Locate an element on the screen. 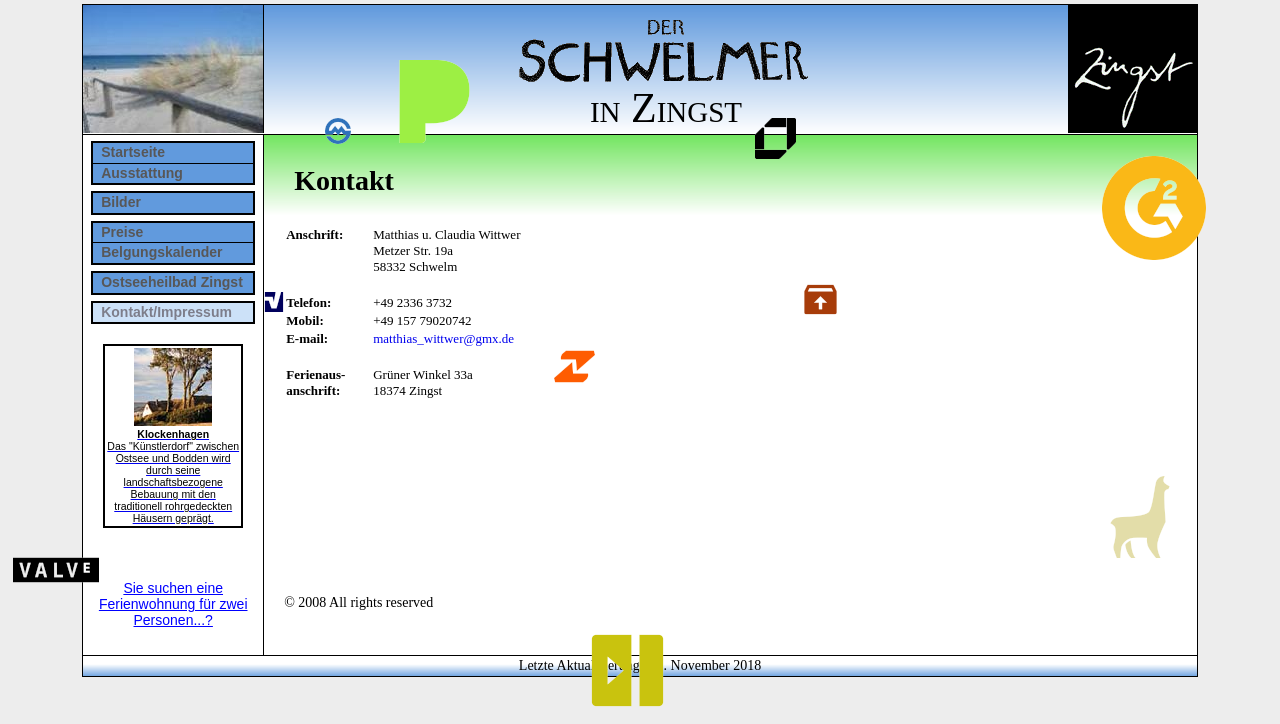 The image size is (1280, 724). vBulletin forum software logo is located at coordinates (274, 302).